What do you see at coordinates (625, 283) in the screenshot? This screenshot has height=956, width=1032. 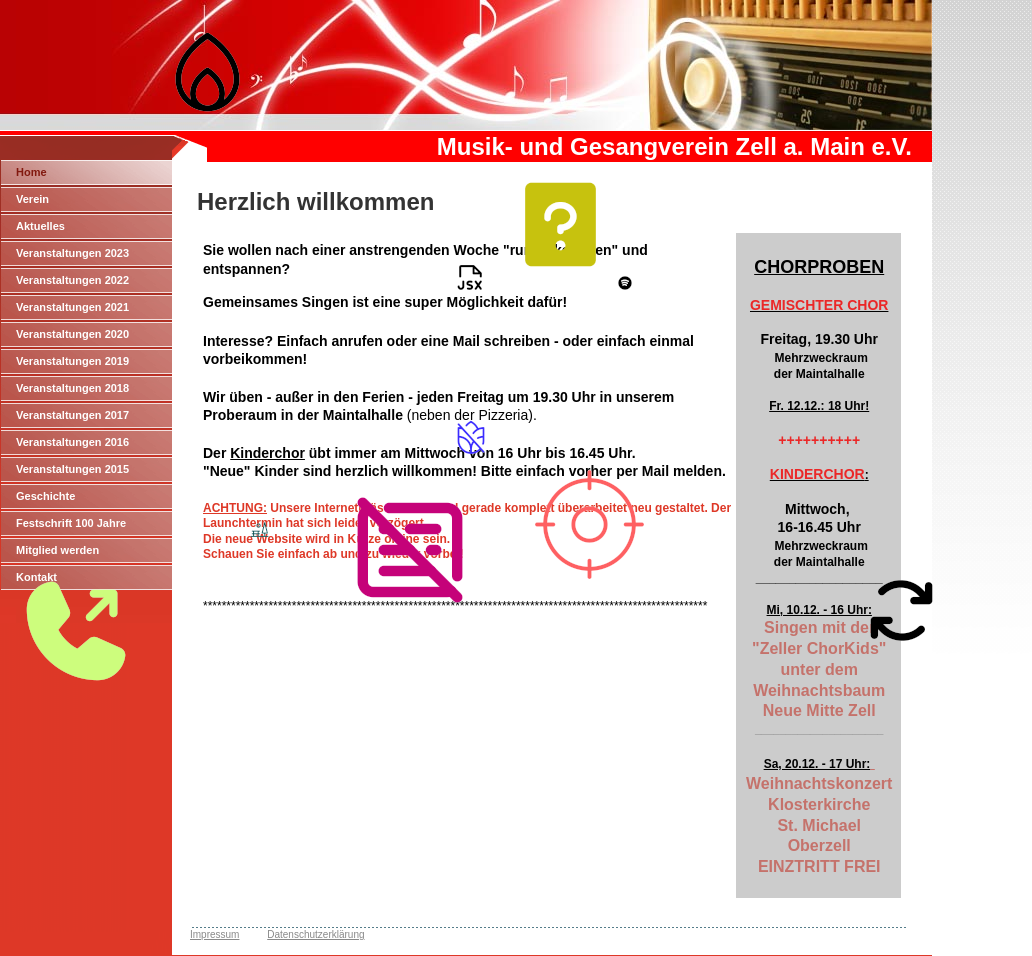 I see `open Spotify app` at bounding box center [625, 283].